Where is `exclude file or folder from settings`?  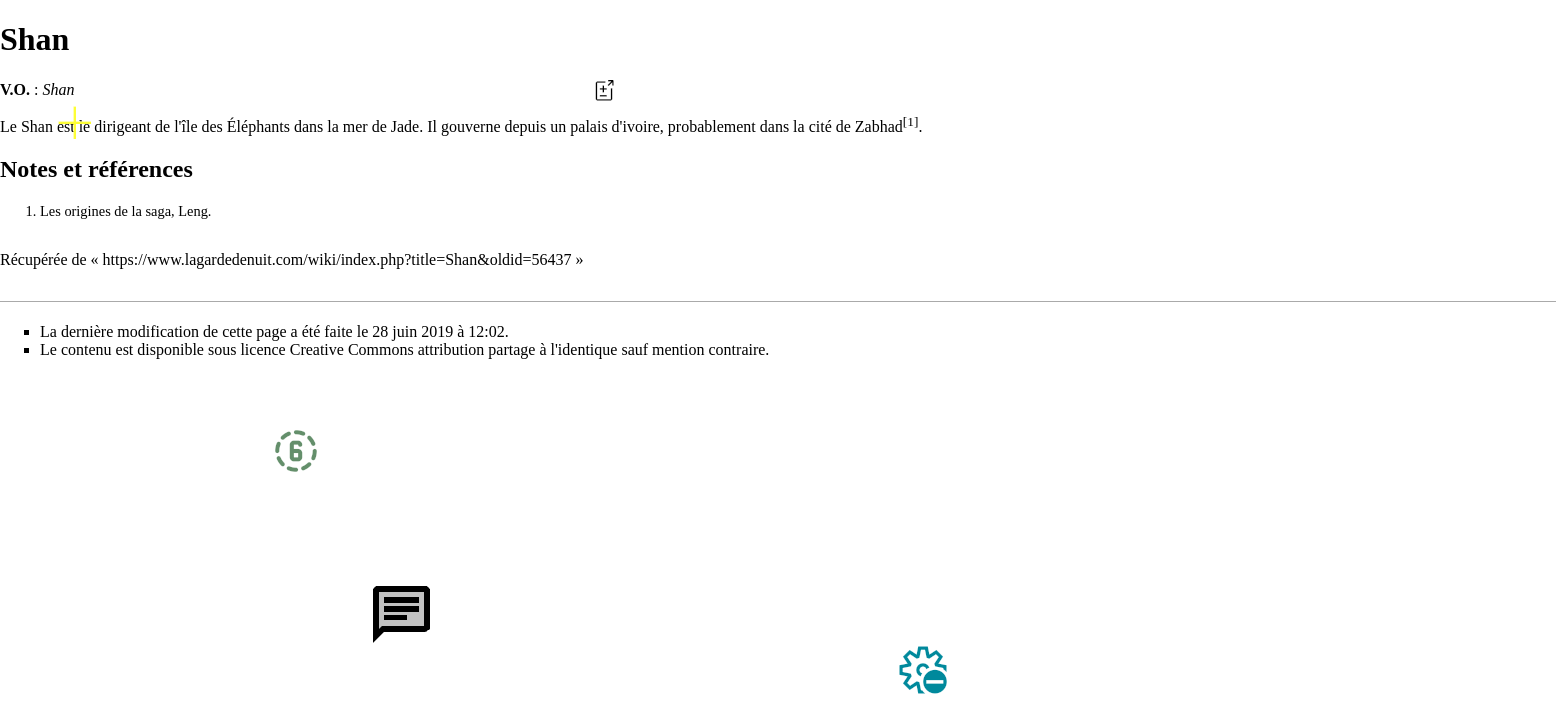 exclude file or folder from settings is located at coordinates (923, 670).